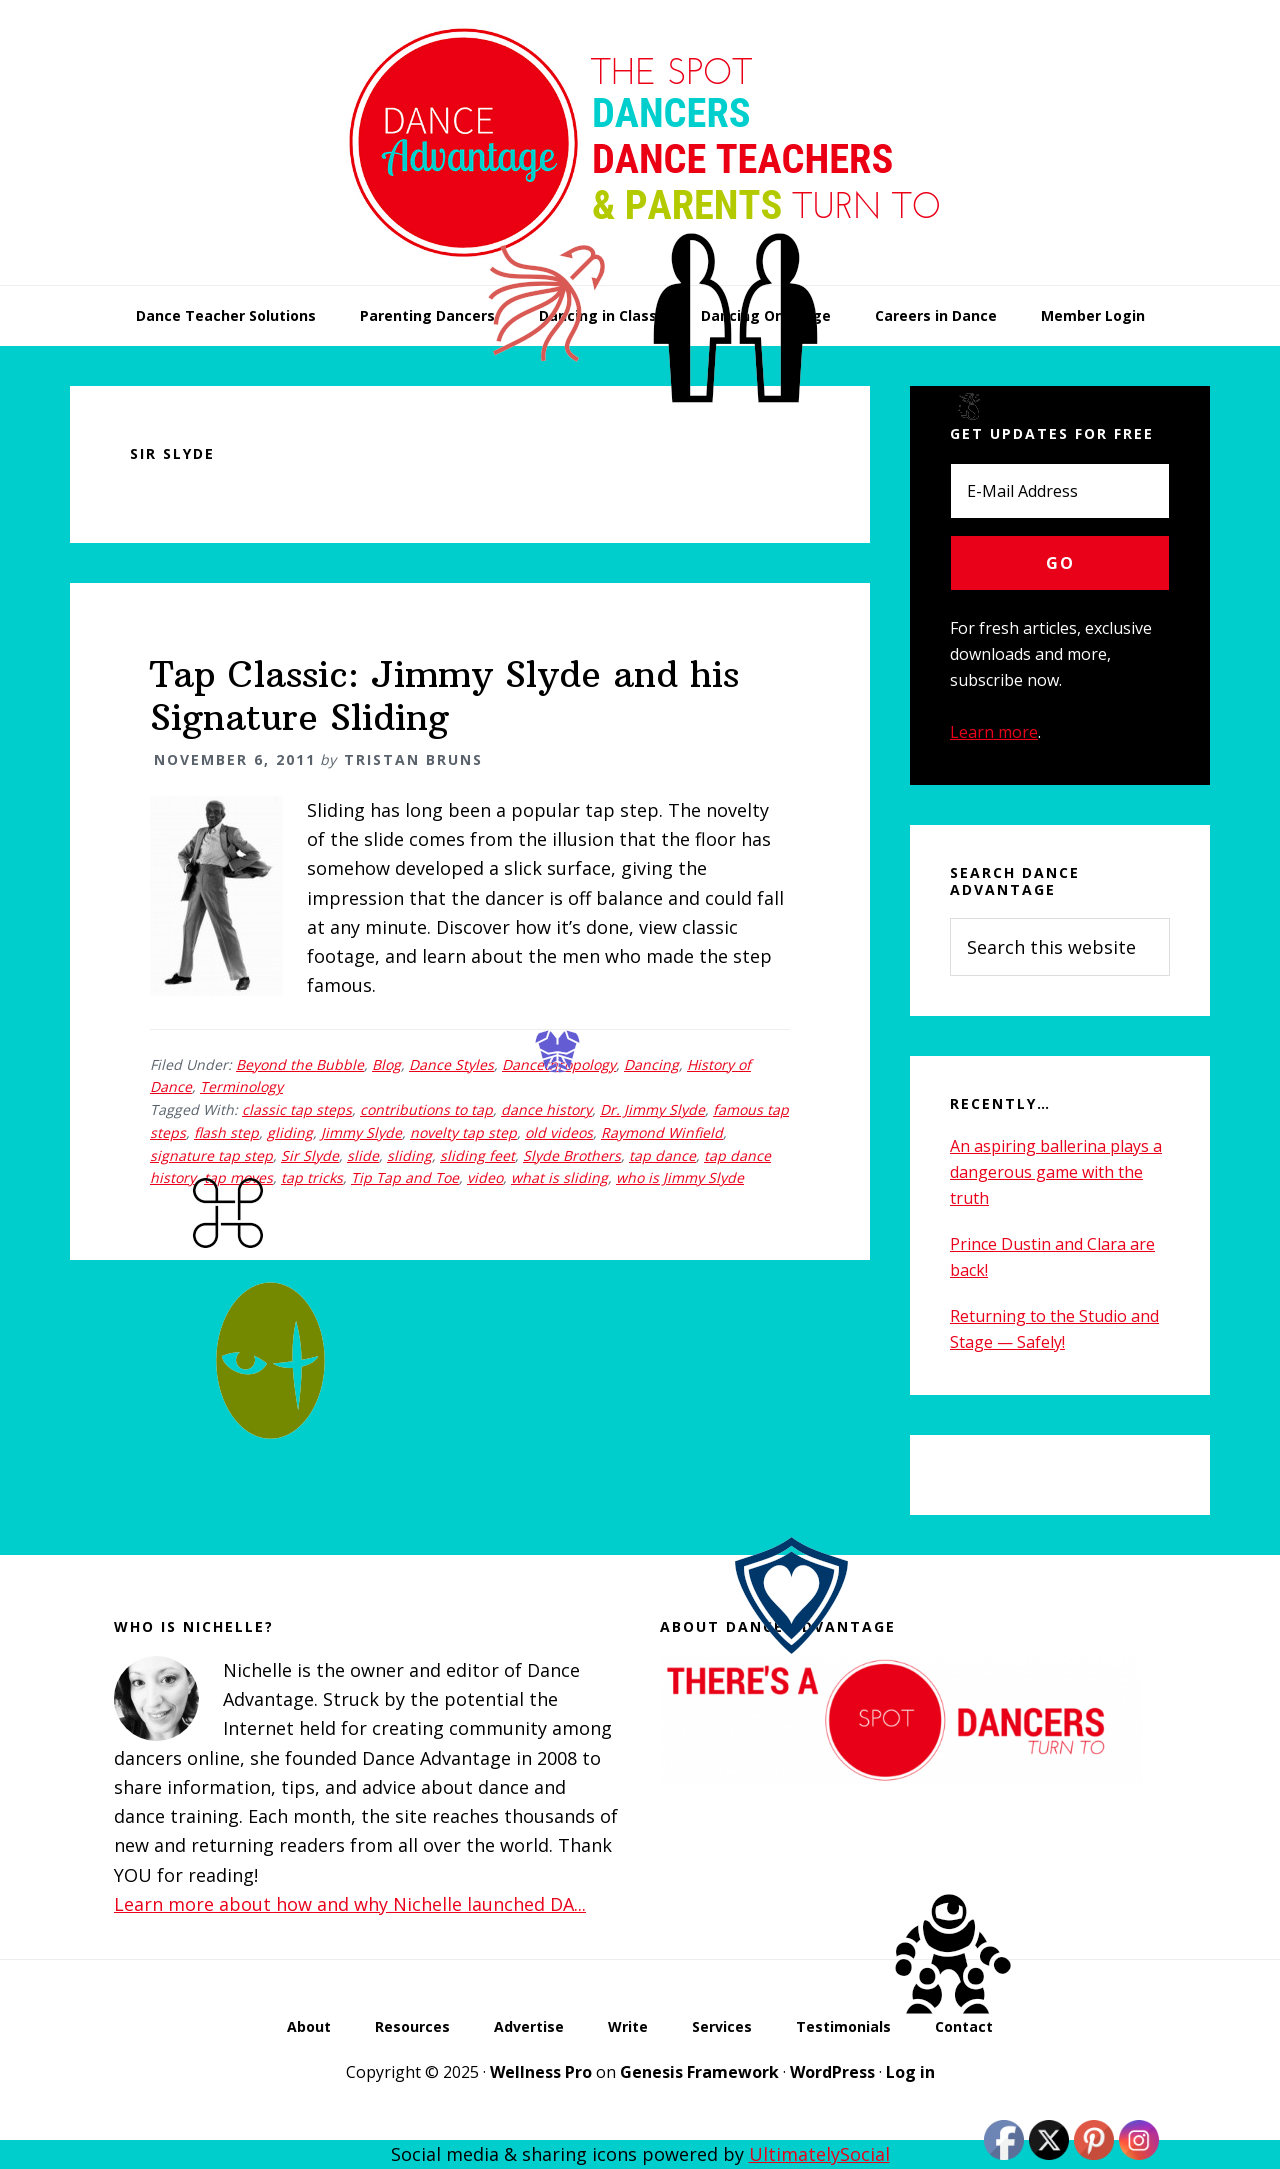 This screenshot has width=1280, height=2169. I want to click on health protection or defensive buff status, so click(791, 1593).